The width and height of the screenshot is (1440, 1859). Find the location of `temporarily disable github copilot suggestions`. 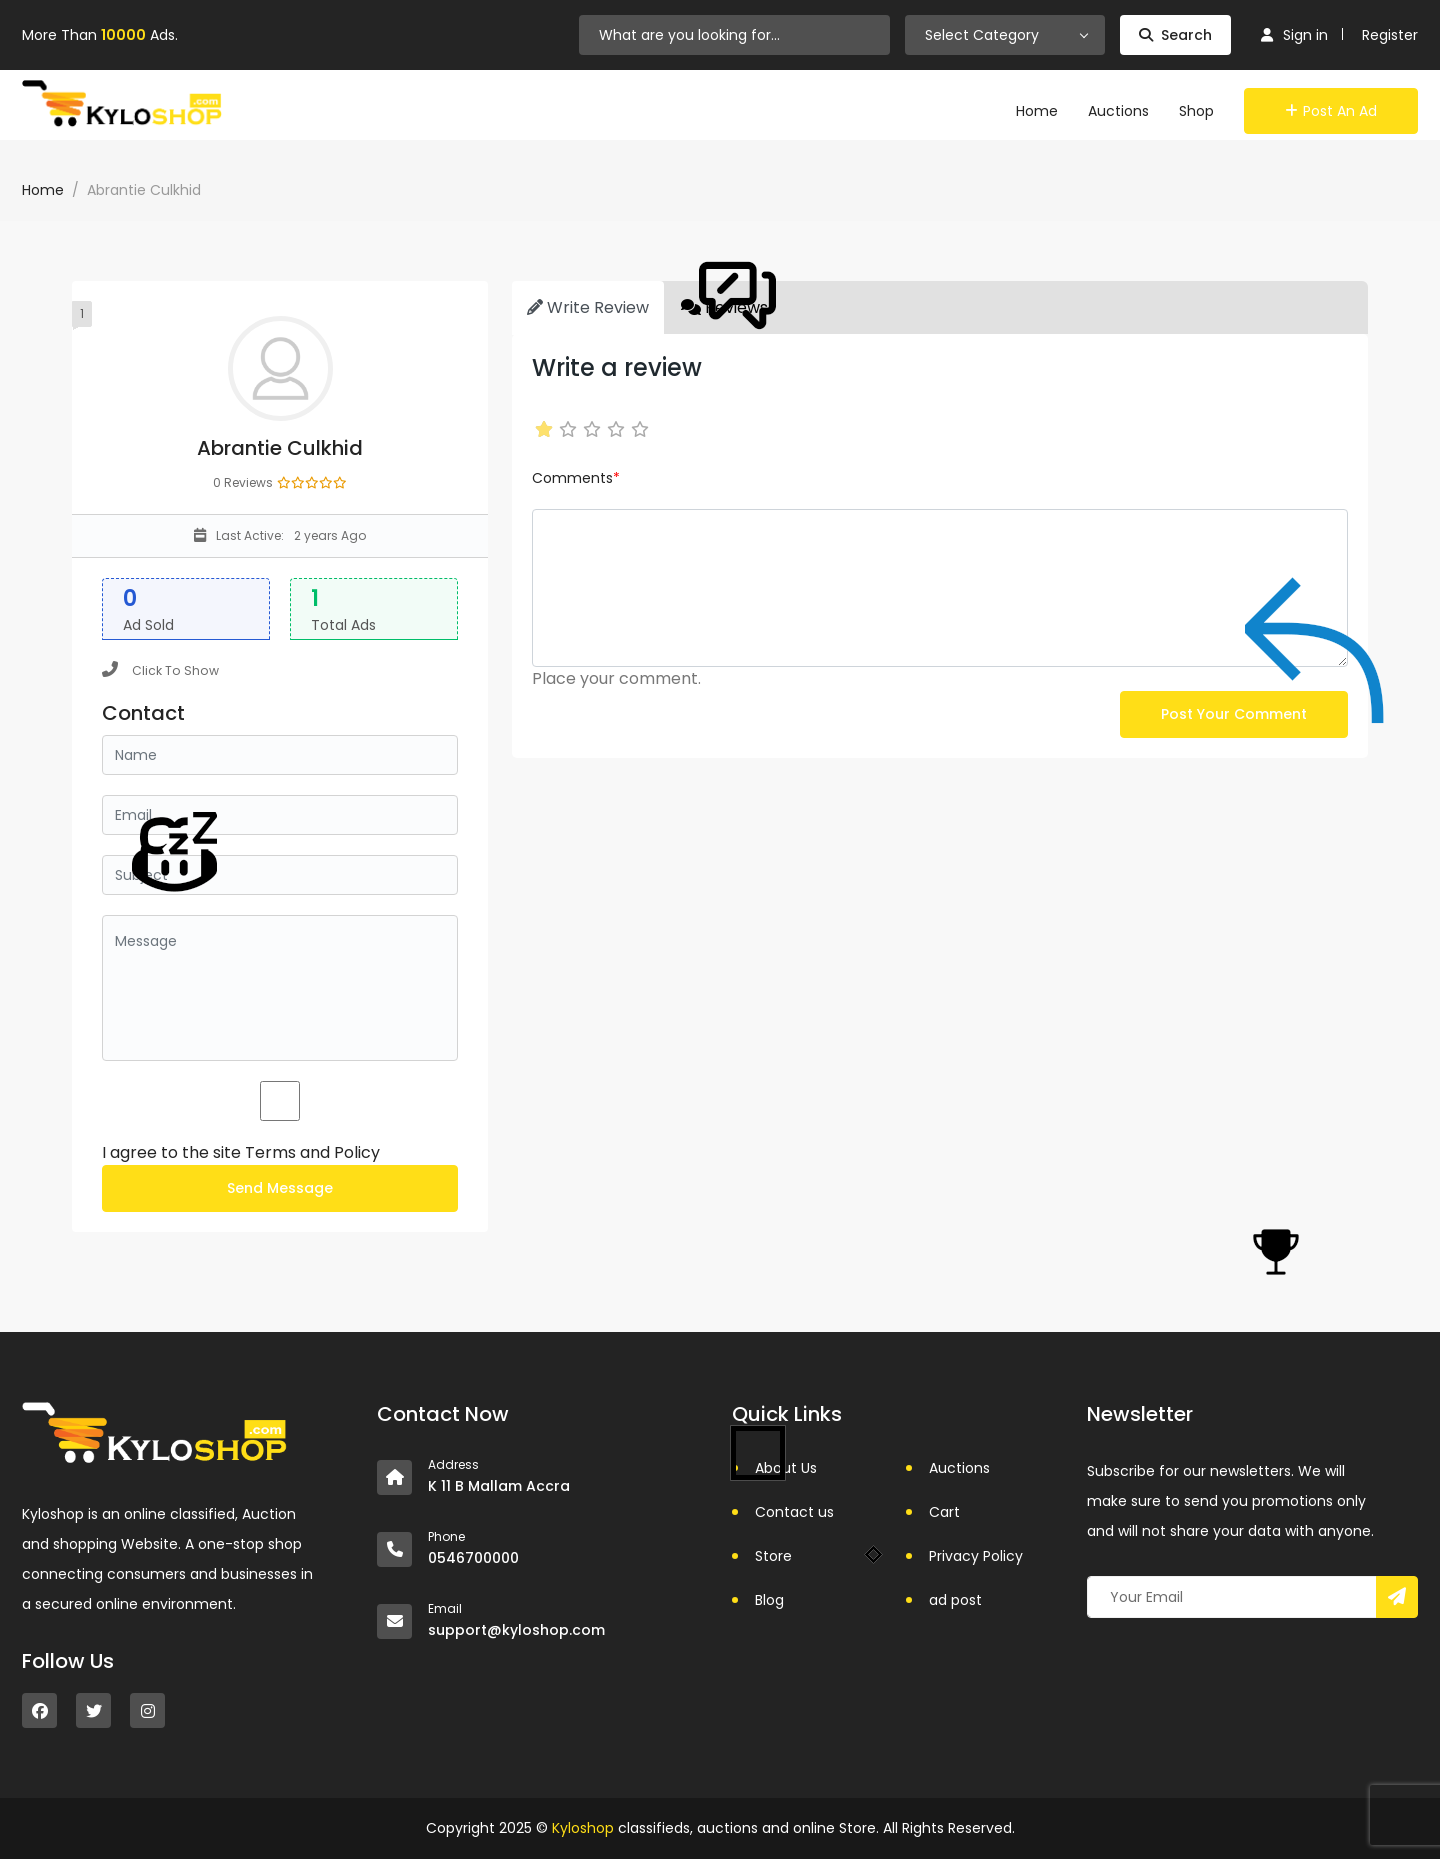

temporarily disable github copilot suggestions is located at coordinates (174, 854).